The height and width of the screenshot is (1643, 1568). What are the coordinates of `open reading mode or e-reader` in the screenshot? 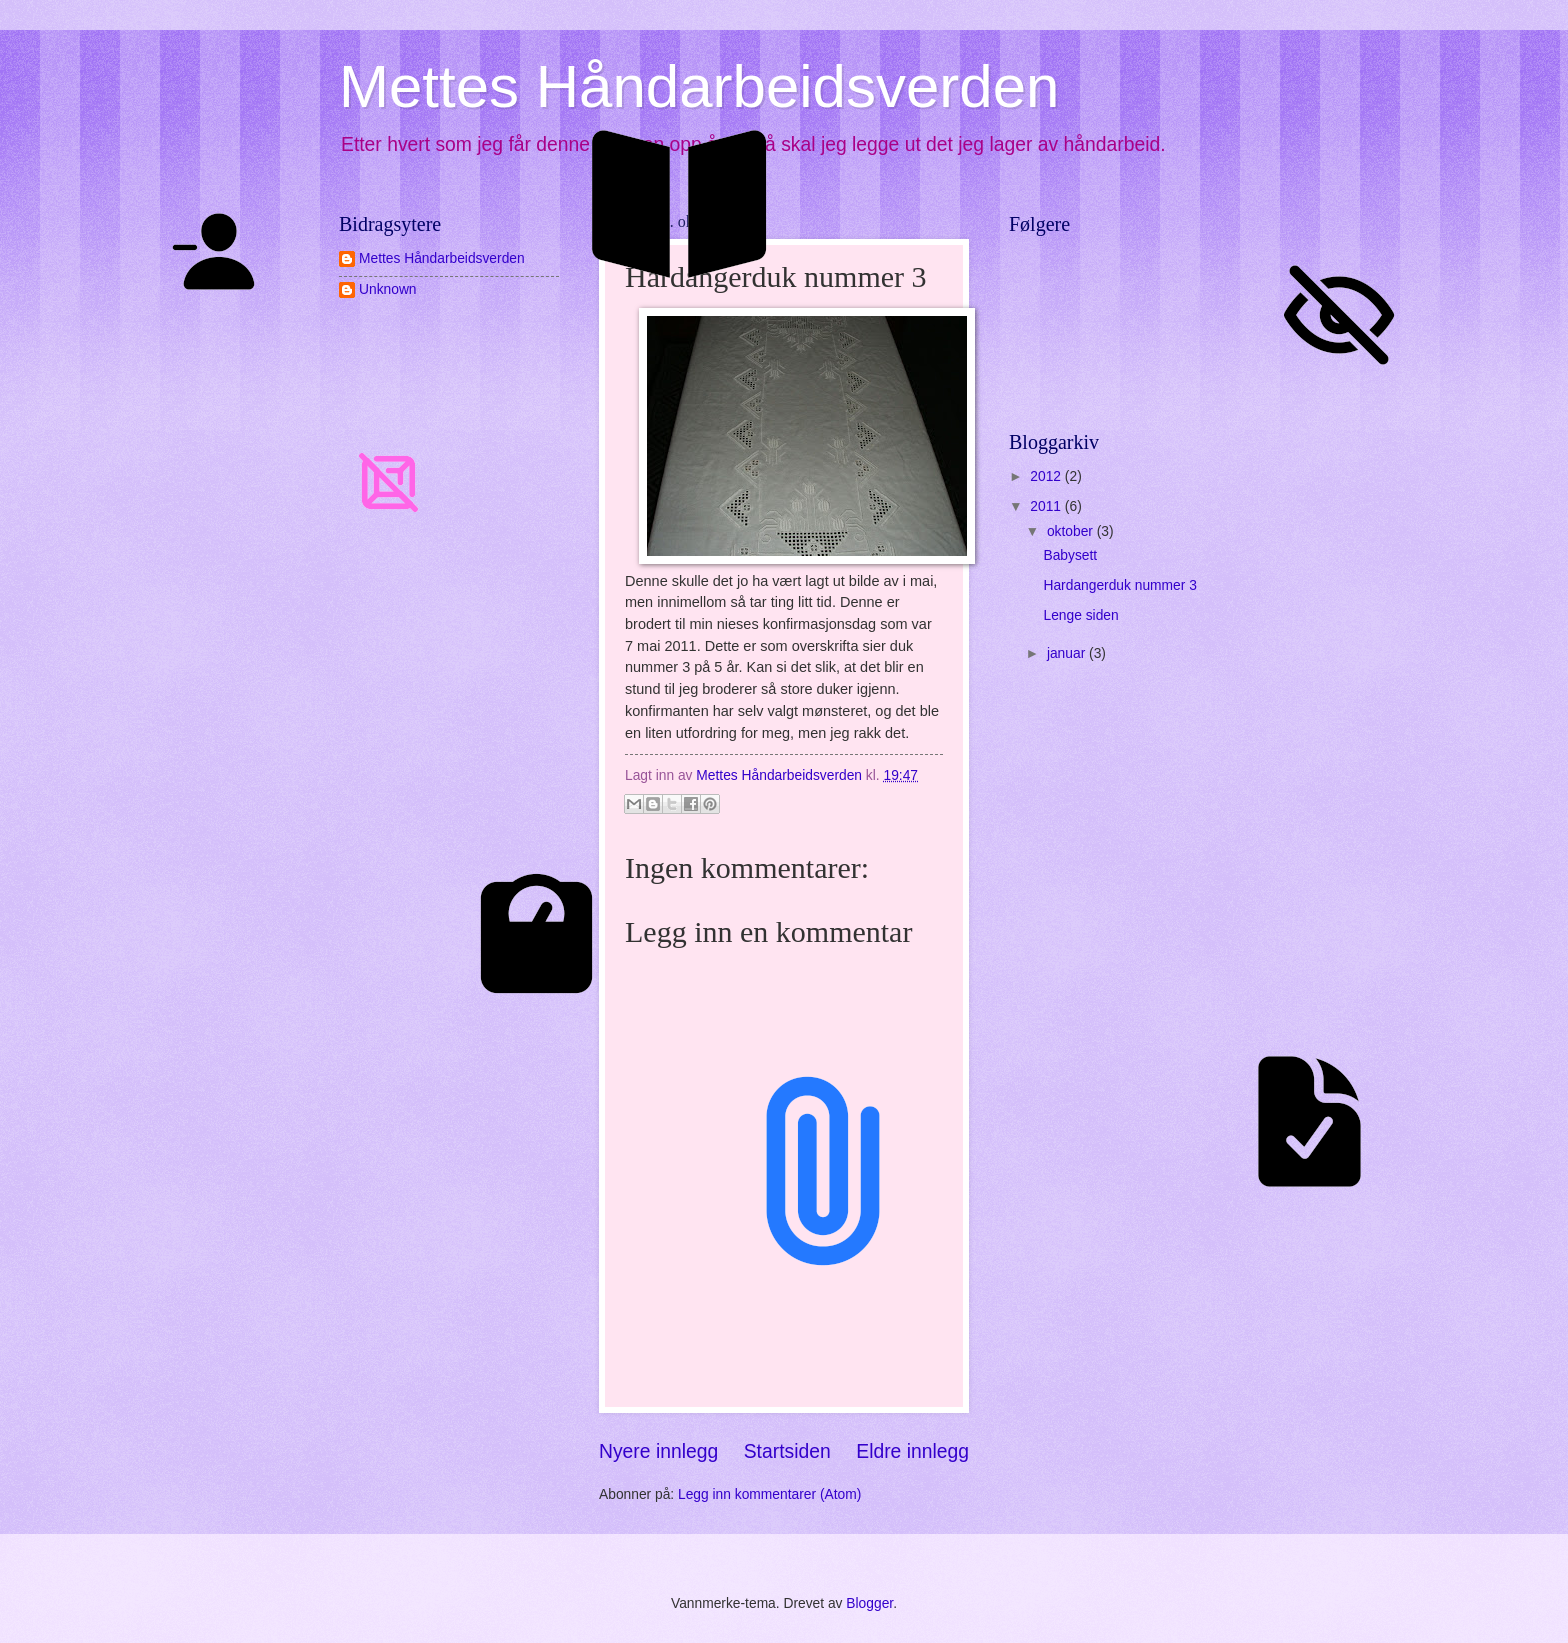 It's located at (679, 203).